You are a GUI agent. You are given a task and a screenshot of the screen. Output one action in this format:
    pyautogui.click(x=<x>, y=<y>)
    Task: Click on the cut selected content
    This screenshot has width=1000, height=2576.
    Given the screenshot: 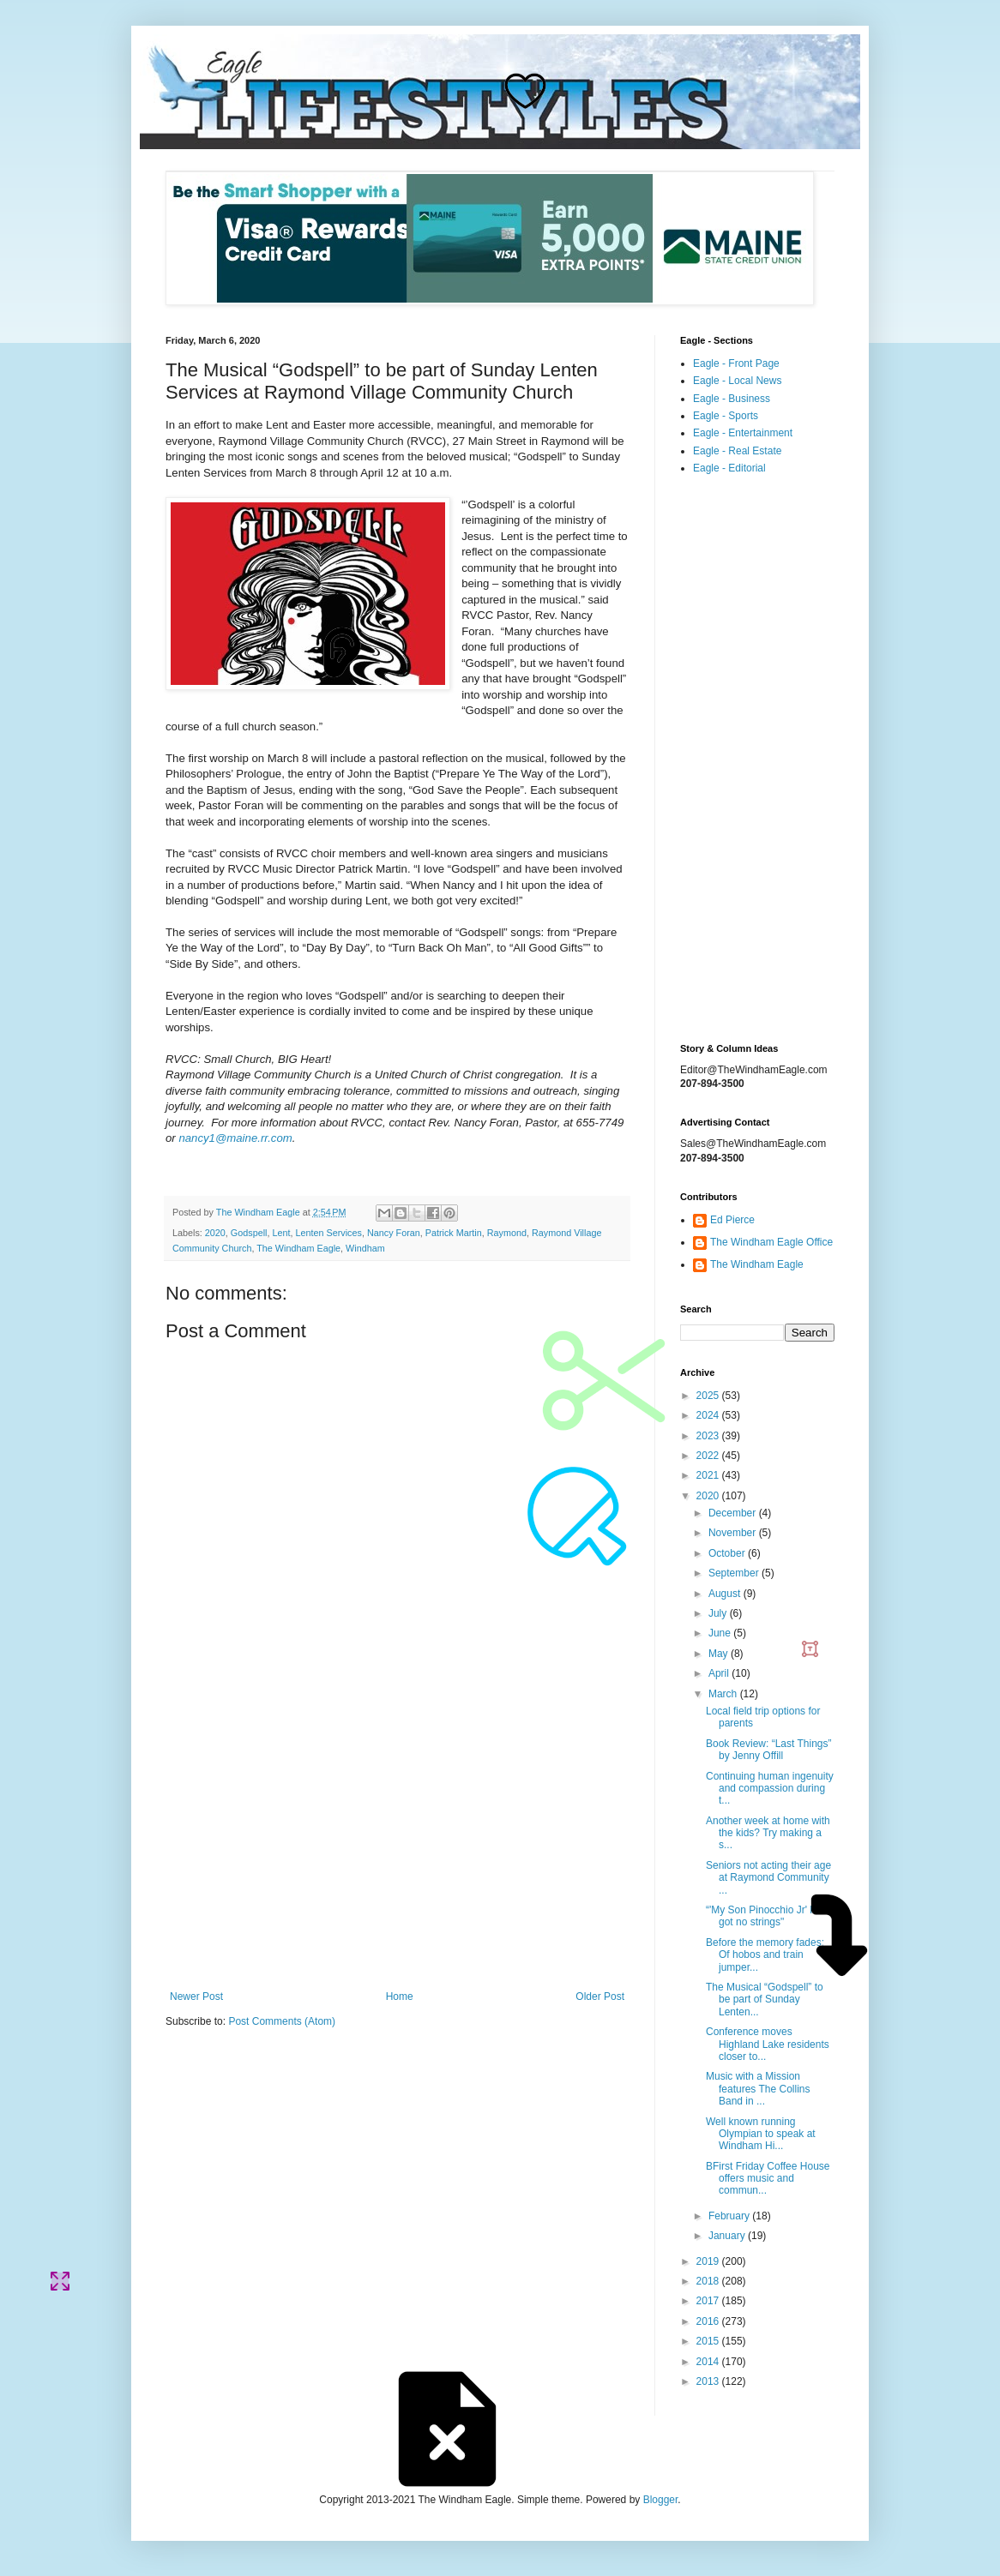 What is the action you would take?
    pyautogui.click(x=601, y=1380)
    